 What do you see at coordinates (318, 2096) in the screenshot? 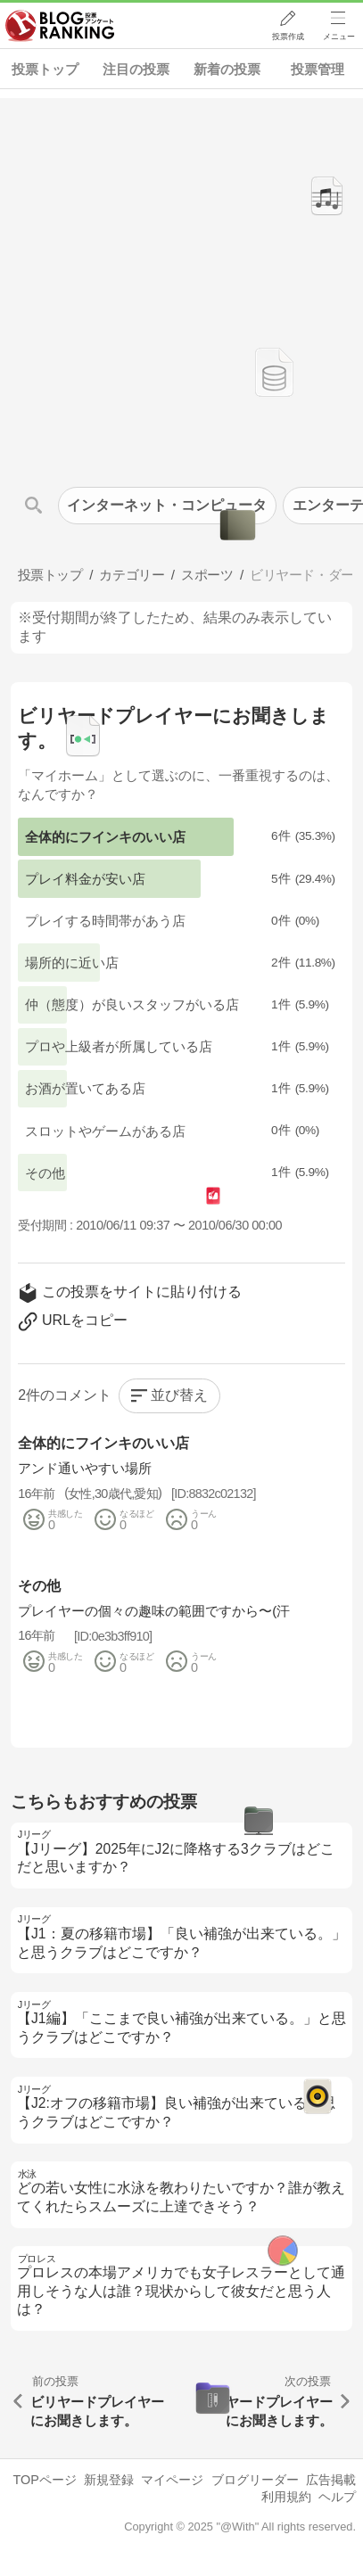
I see `open Rhythmbox music player` at bounding box center [318, 2096].